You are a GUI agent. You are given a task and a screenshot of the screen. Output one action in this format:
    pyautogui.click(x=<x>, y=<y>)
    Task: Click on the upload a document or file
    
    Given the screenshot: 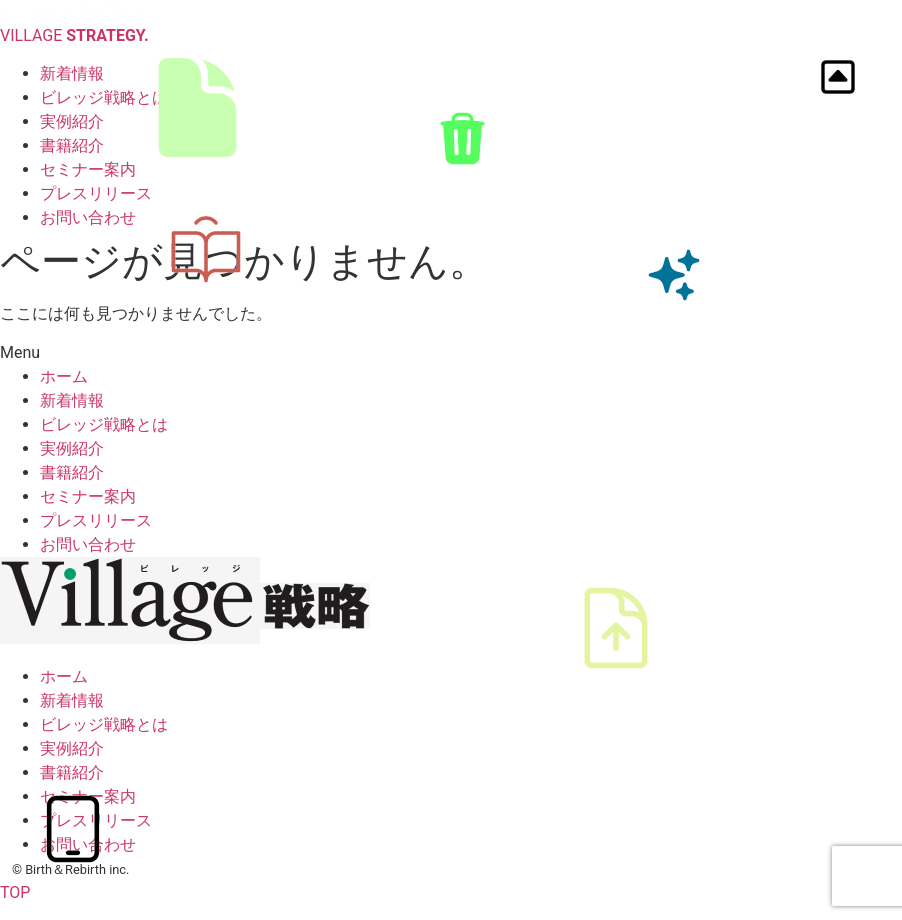 What is the action you would take?
    pyautogui.click(x=616, y=628)
    